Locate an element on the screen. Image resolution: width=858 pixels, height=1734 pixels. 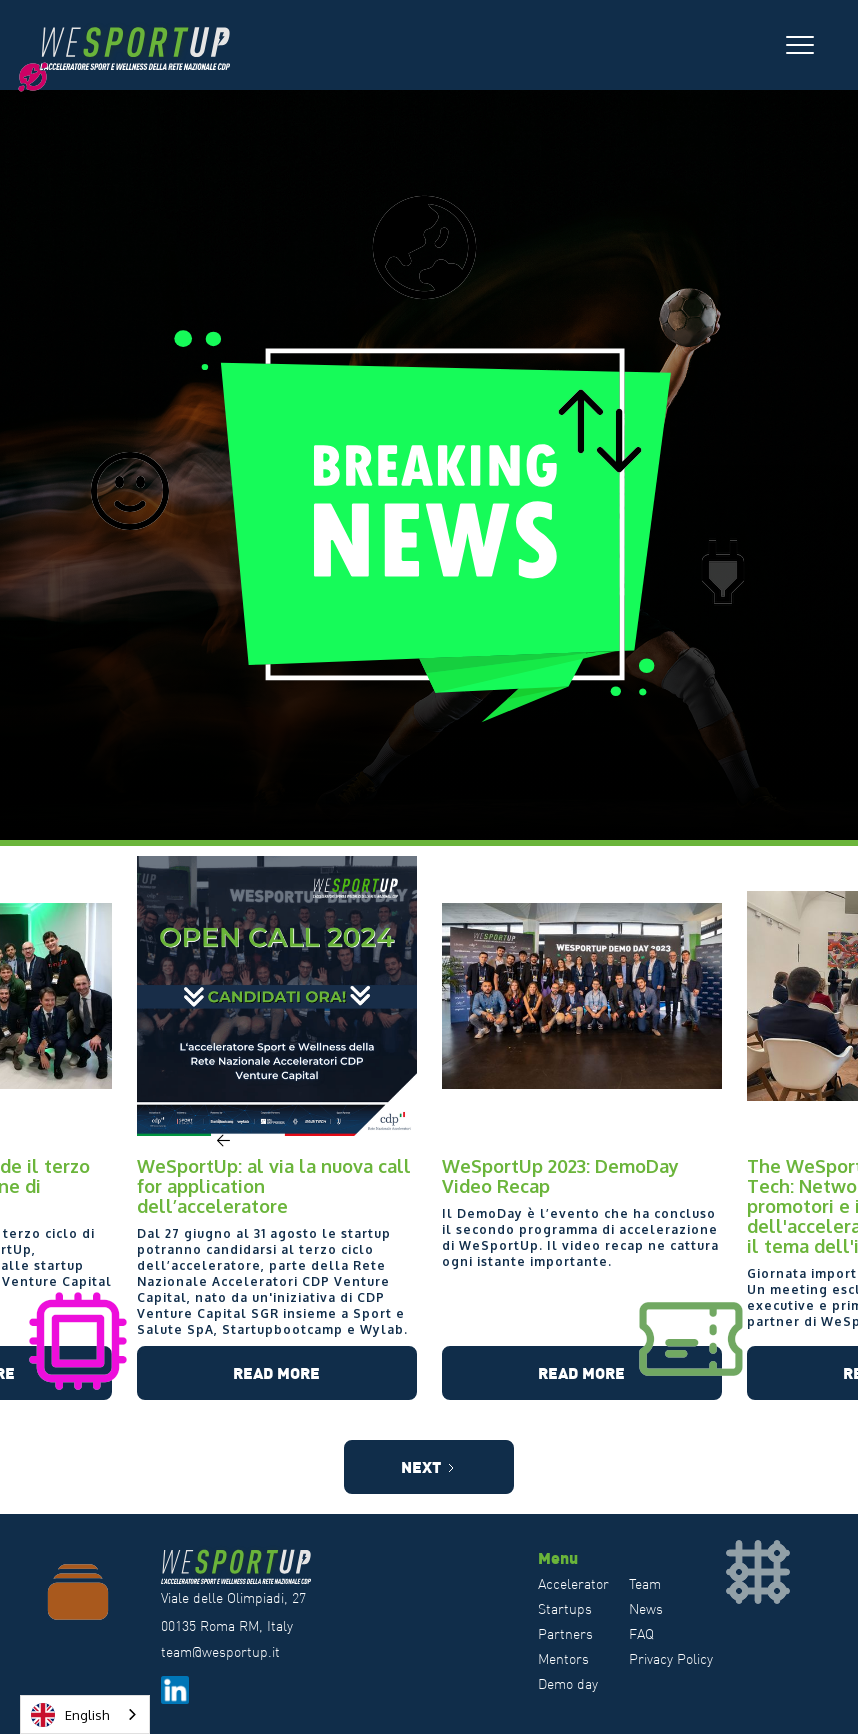
go back to the previous screen is located at coordinates (223, 1140).